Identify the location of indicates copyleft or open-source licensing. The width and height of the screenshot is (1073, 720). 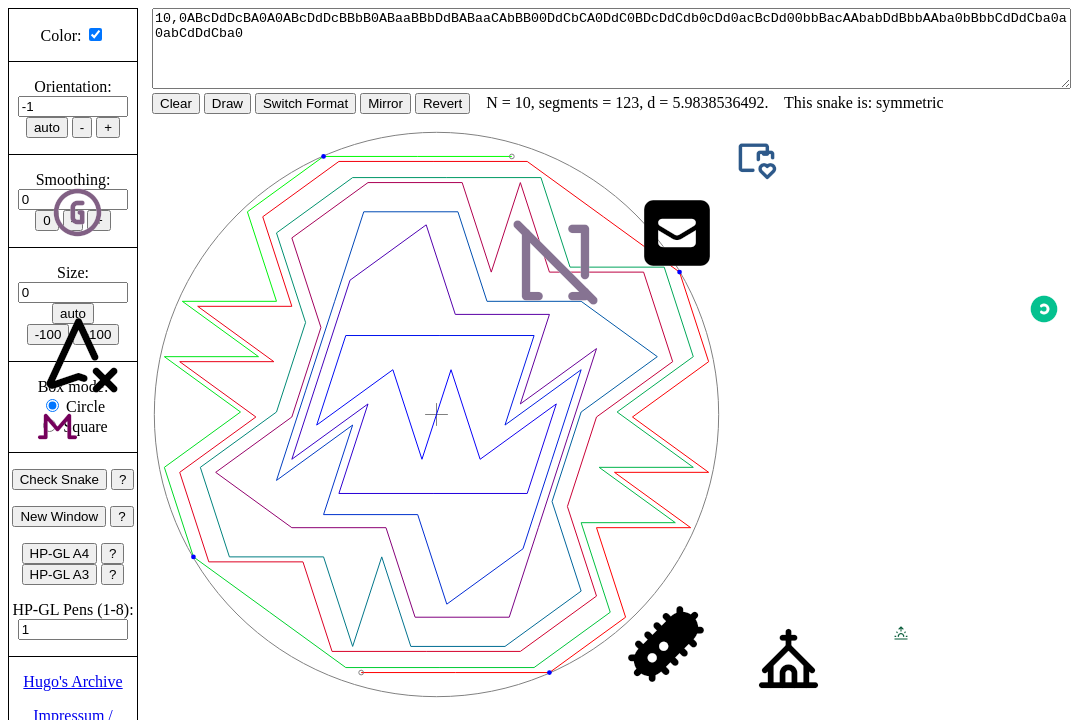
(1044, 309).